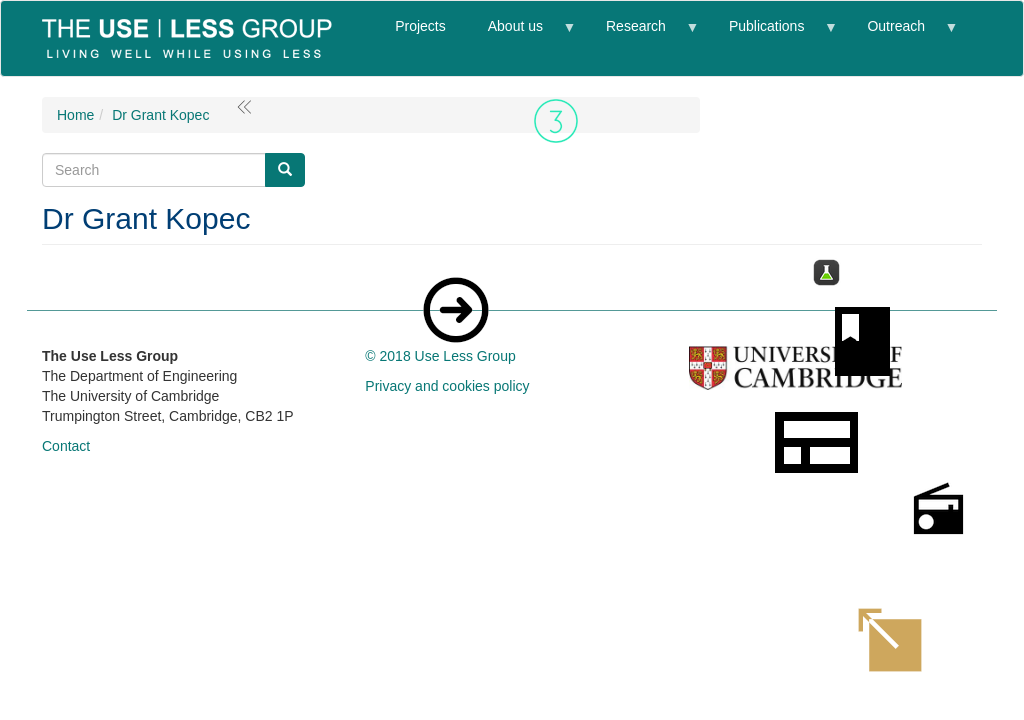 This screenshot has height=720, width=1024. Describe the element at coordinates (862, 341) in the screenshot. I see `open your library or reading list` at that location.